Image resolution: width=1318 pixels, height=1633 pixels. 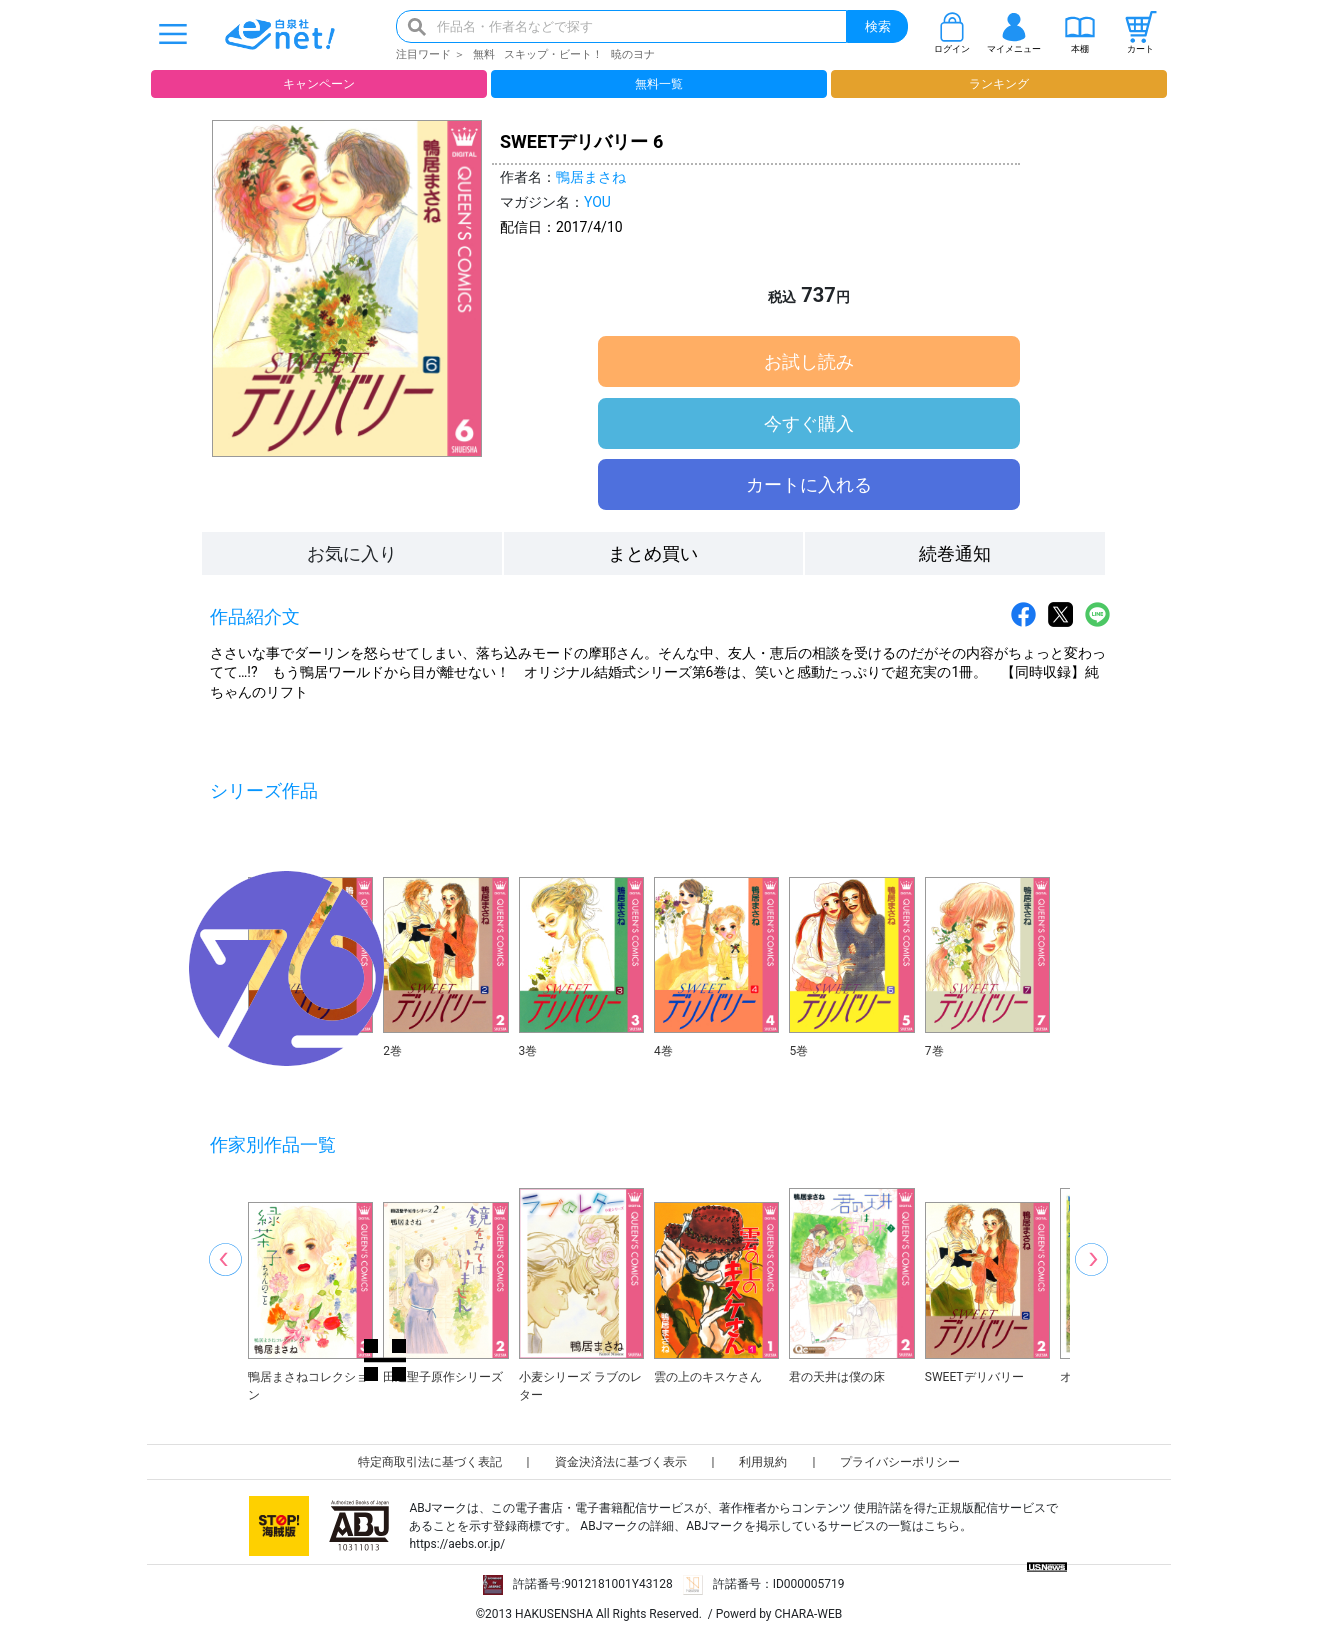 I want to click on visit system76 website or support, so click(x=286, y=968).